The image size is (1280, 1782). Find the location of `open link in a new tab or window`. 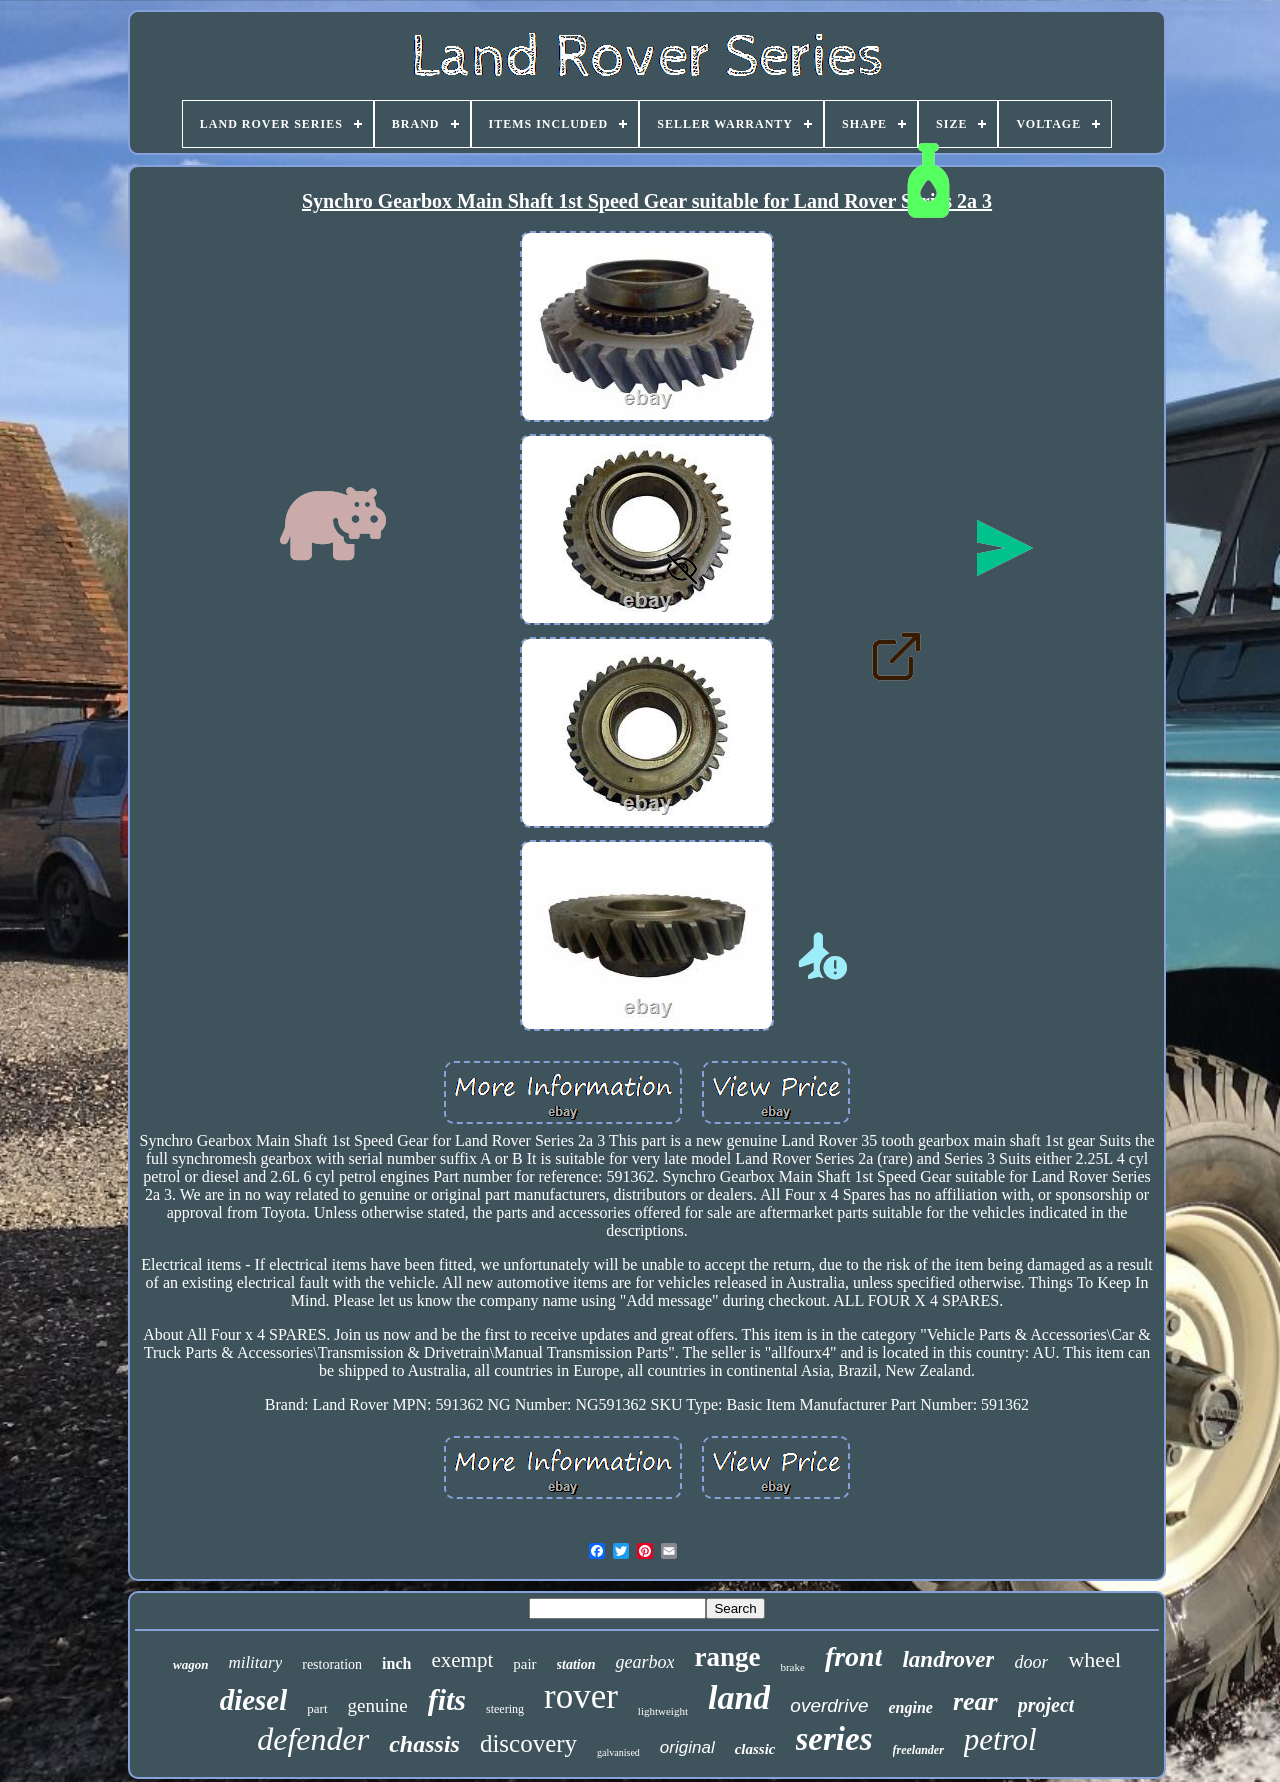

open link in a new tab or window is located at coordinates (896, 656).